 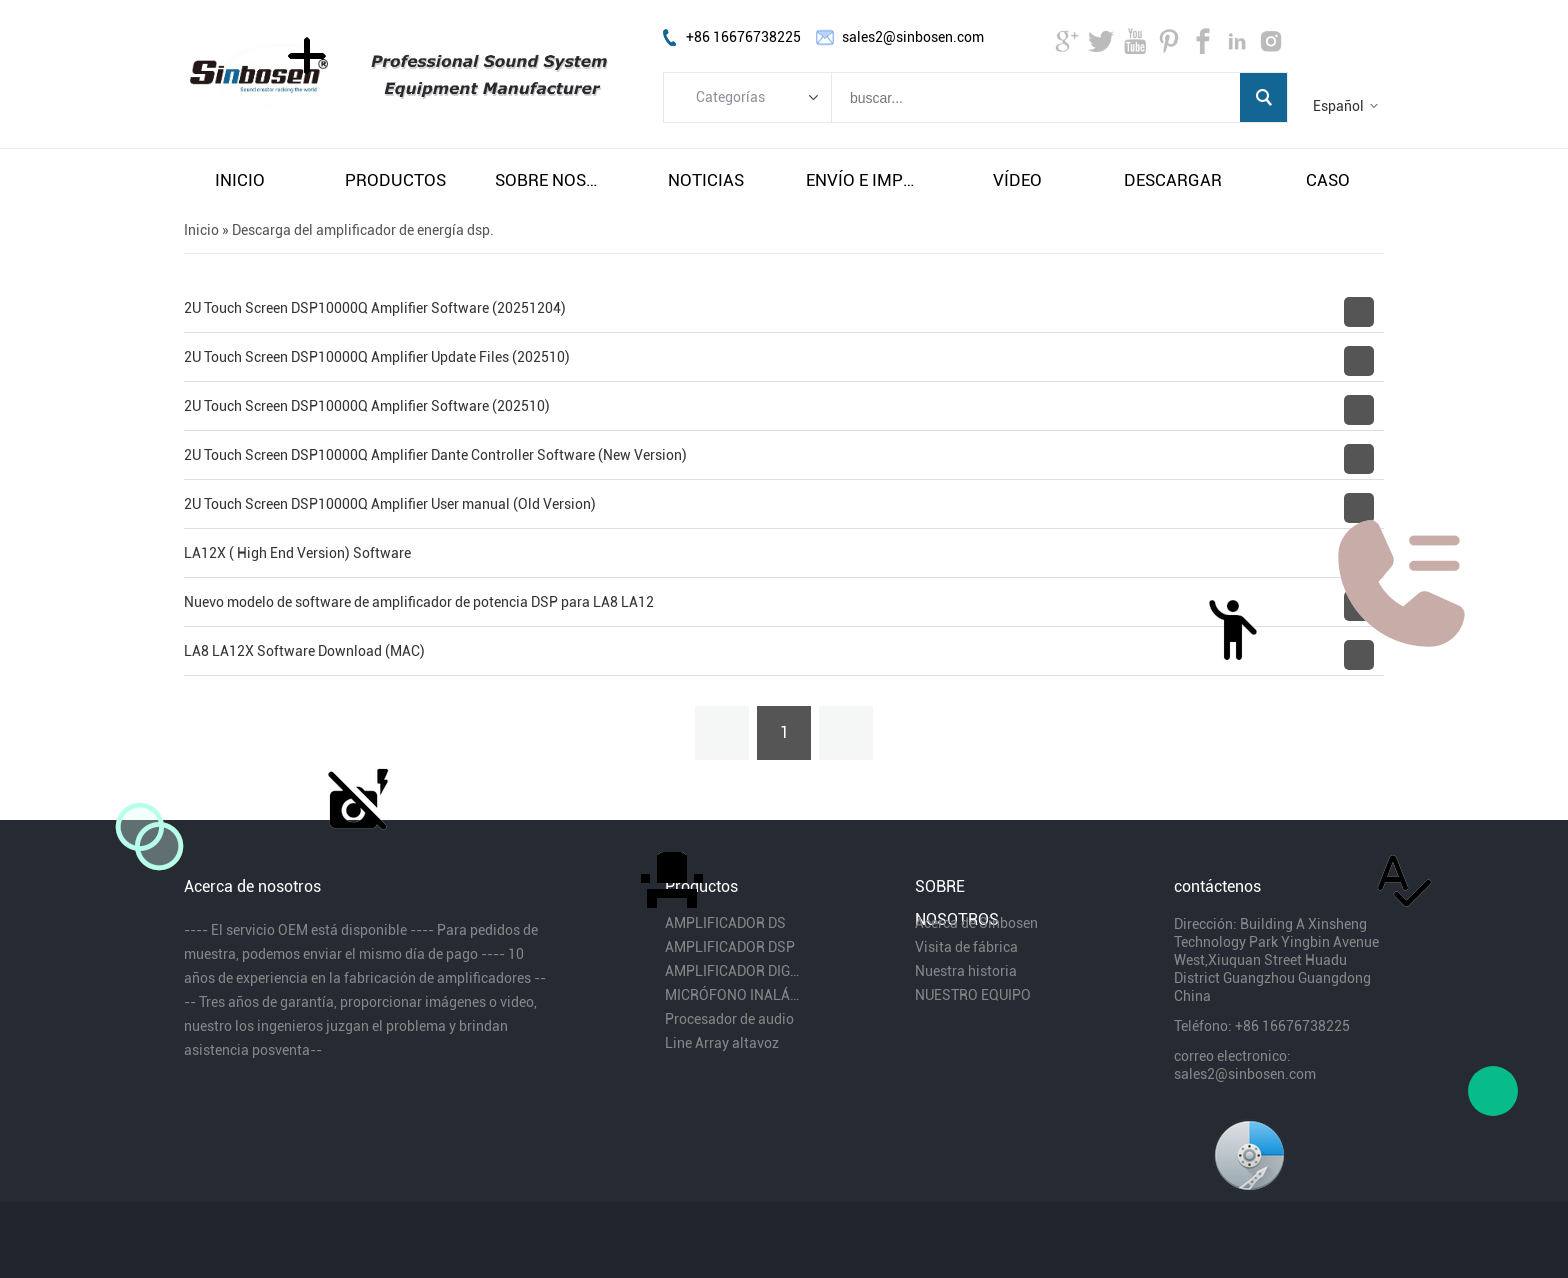 What do you see at coordinates (307, 56) in the screenshot?
I see `add a new item` at bounding box center [307, 56].